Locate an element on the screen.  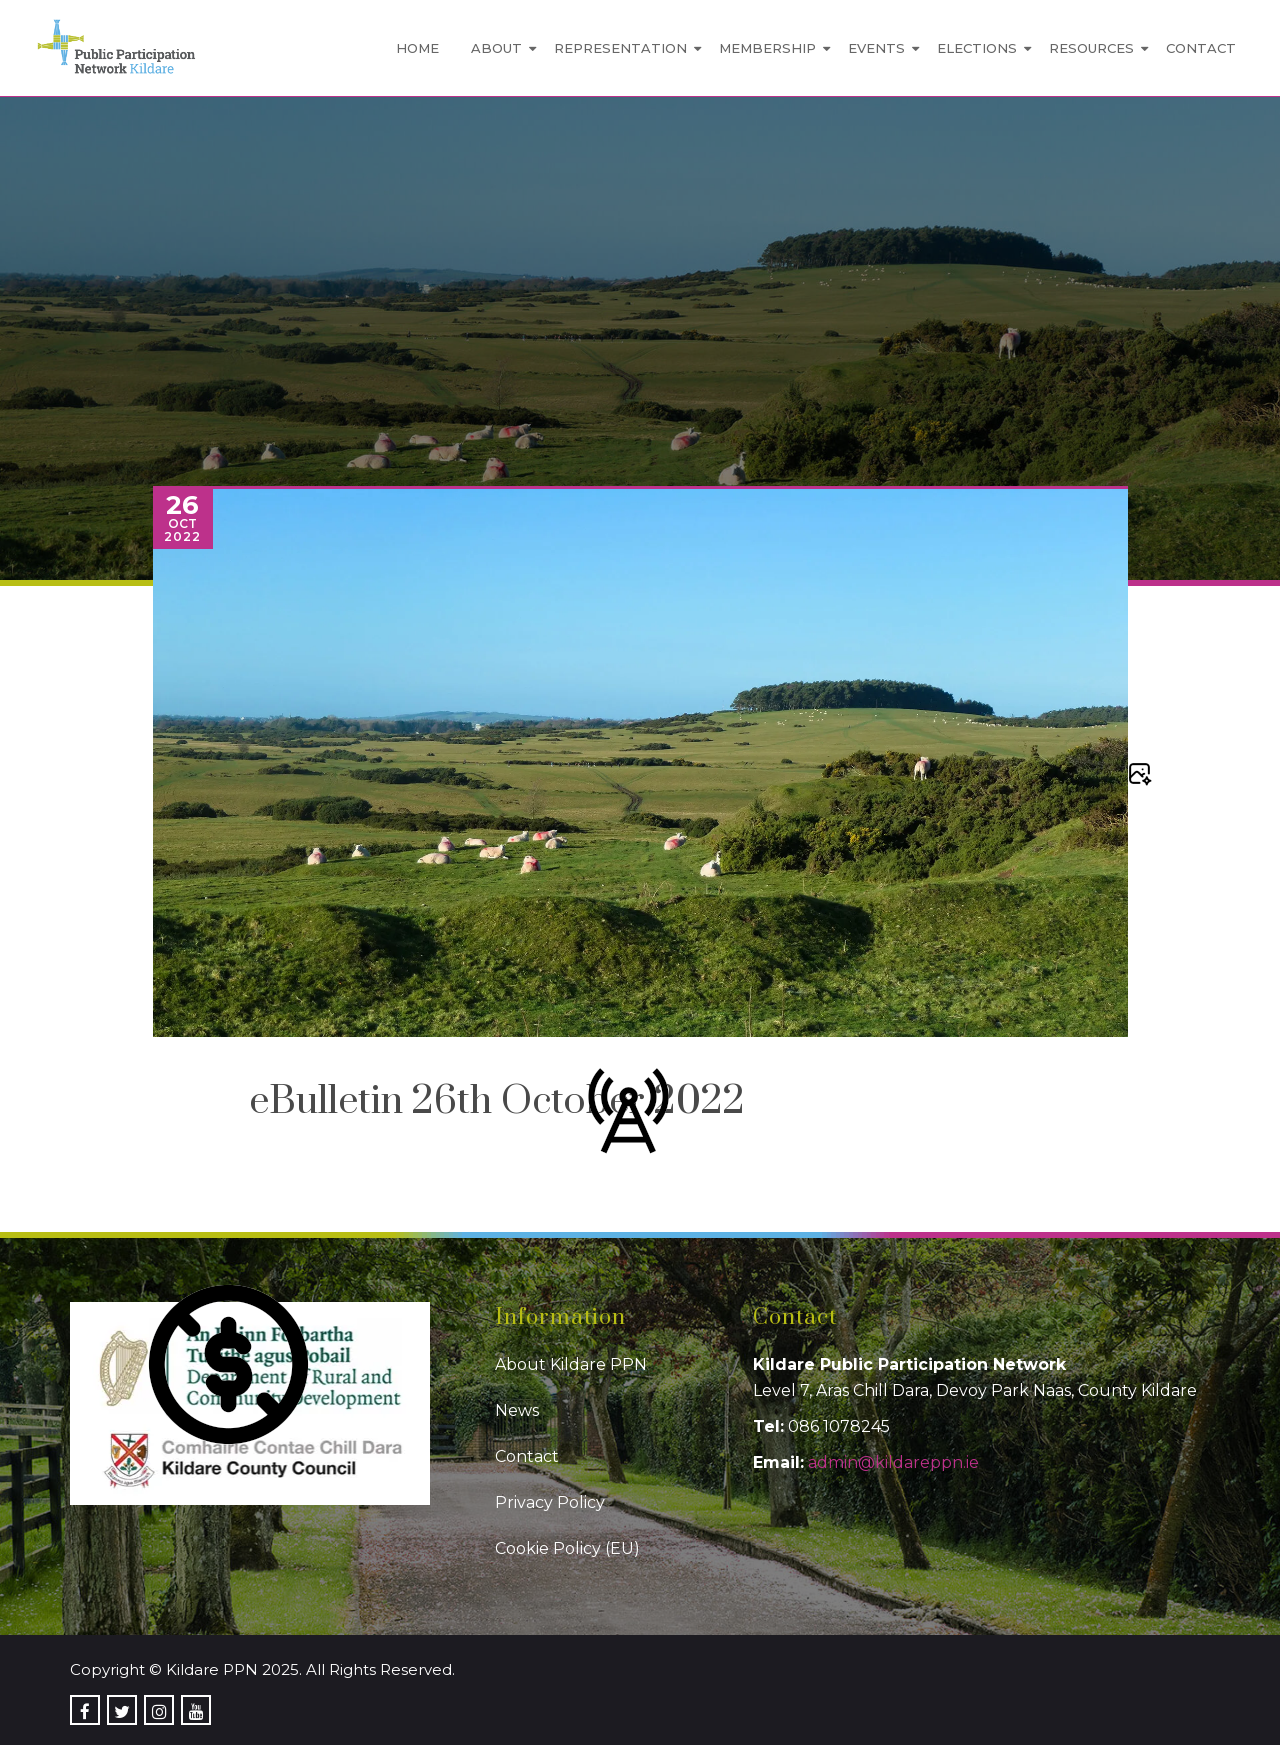
indicates active broadcast or streaming status is located at coordinates (625, 1111).